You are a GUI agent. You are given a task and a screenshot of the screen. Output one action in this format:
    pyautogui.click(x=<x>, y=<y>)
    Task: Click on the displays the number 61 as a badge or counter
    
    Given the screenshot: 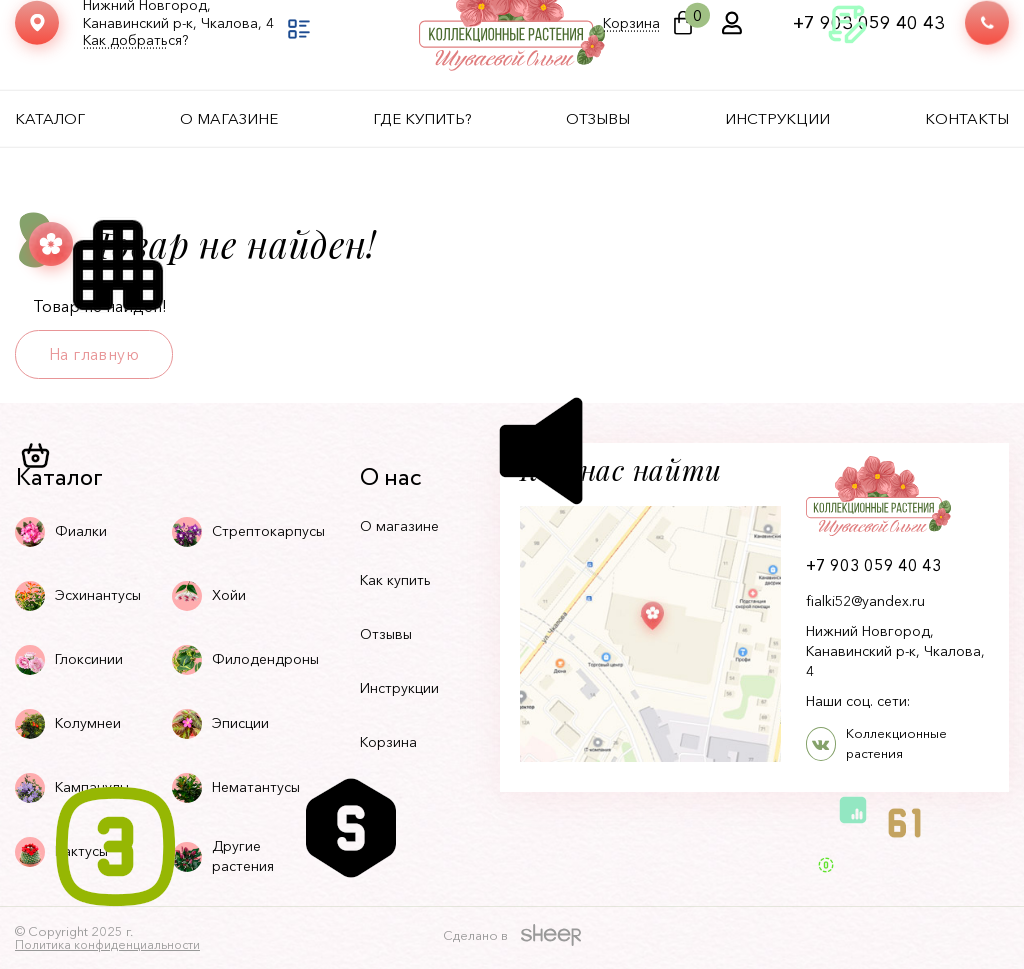 What is the action you would take?
    pyautogui.click(x=906, y=823)
    